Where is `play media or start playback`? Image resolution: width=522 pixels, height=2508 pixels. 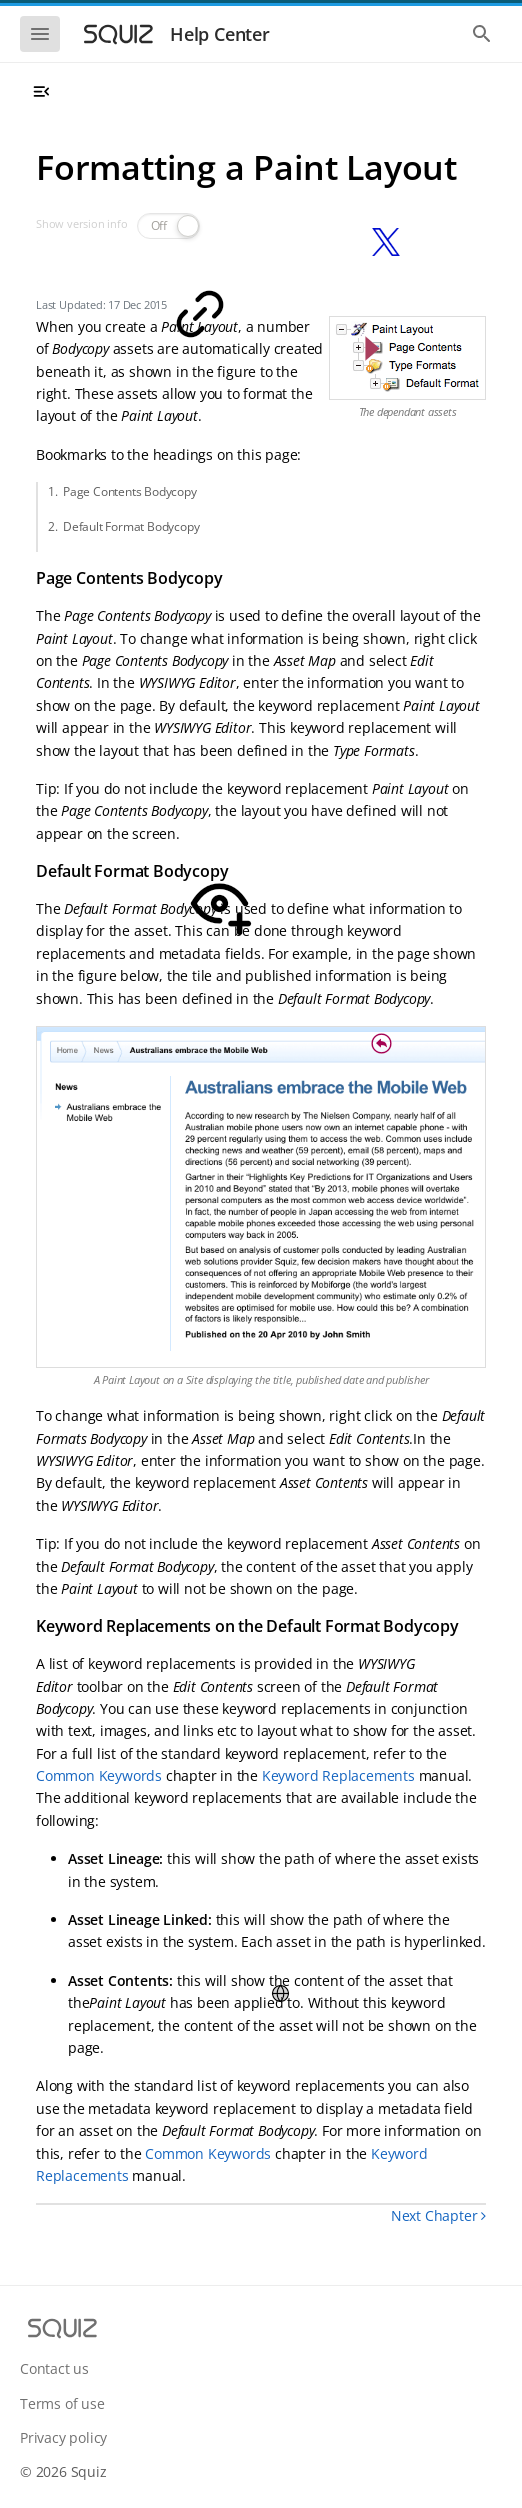 play media or start playback is located at coordinates (372, 348).